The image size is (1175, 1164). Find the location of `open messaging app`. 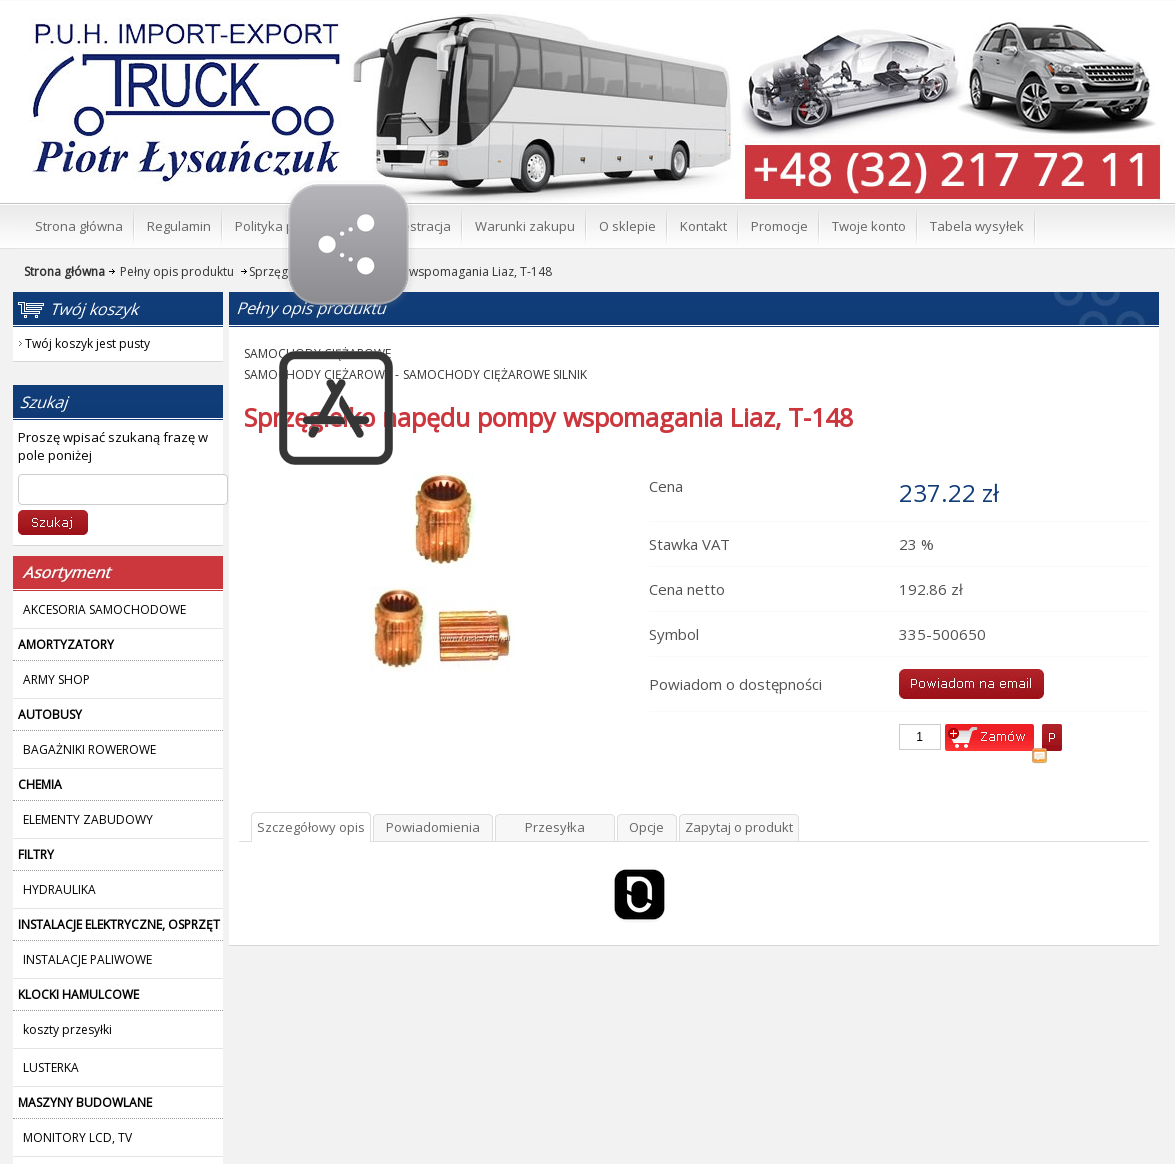

open messaging app is located at coordinates (1039, 755).